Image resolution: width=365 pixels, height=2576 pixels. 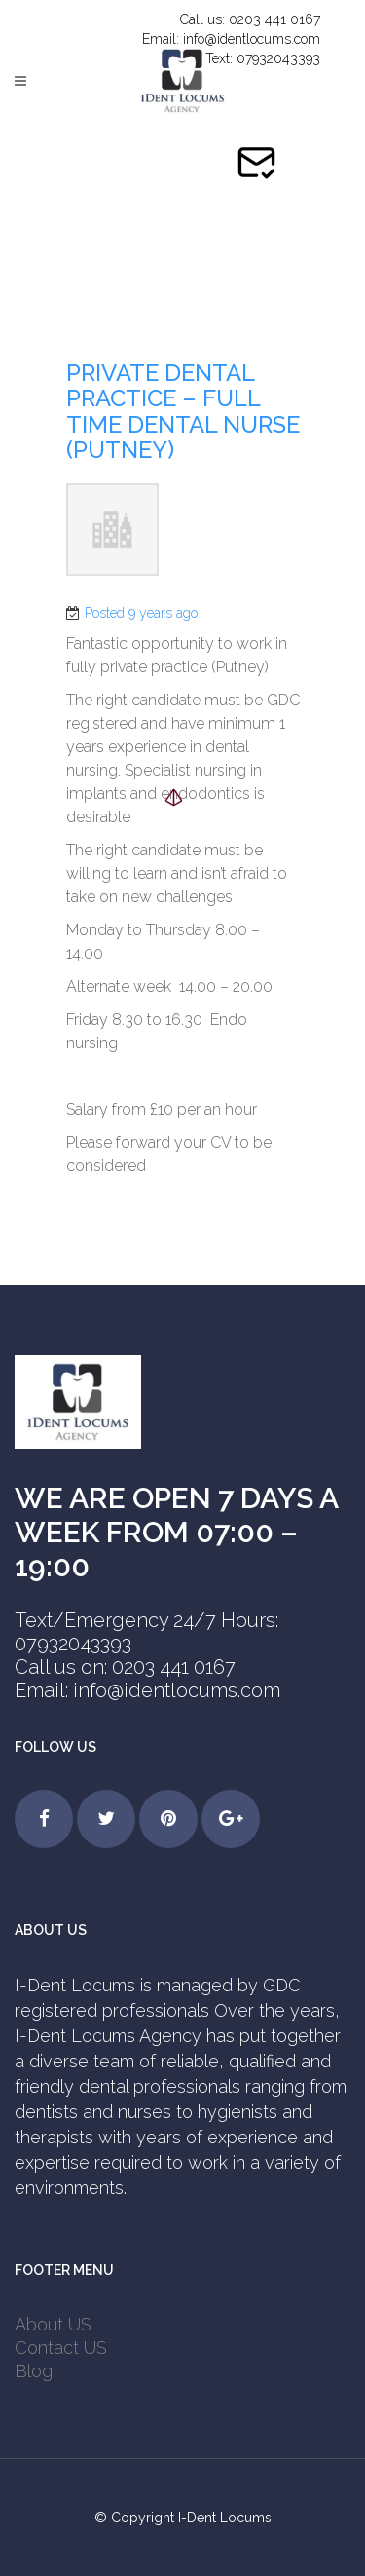 What do you see at coordinates (256, 162) in the screenshot?
I see `email sent successfully` at bounding box center [256, 162].